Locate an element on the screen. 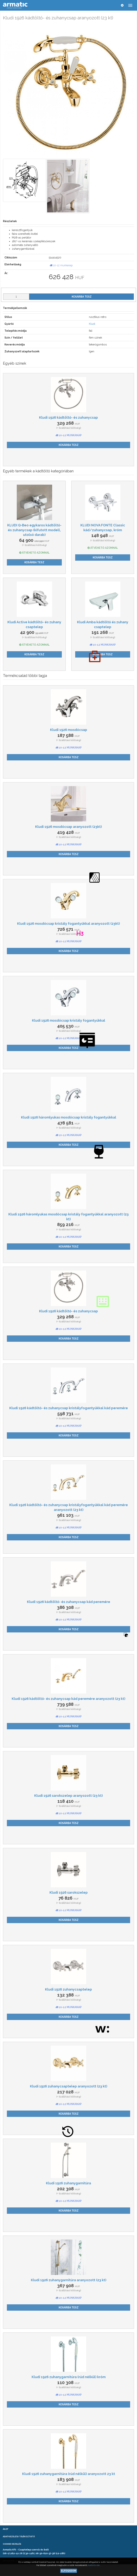 Image resolution: width=137 pixels, height=2576 pixels. open Affinity Publisher application is located at coordinates (94, 877).